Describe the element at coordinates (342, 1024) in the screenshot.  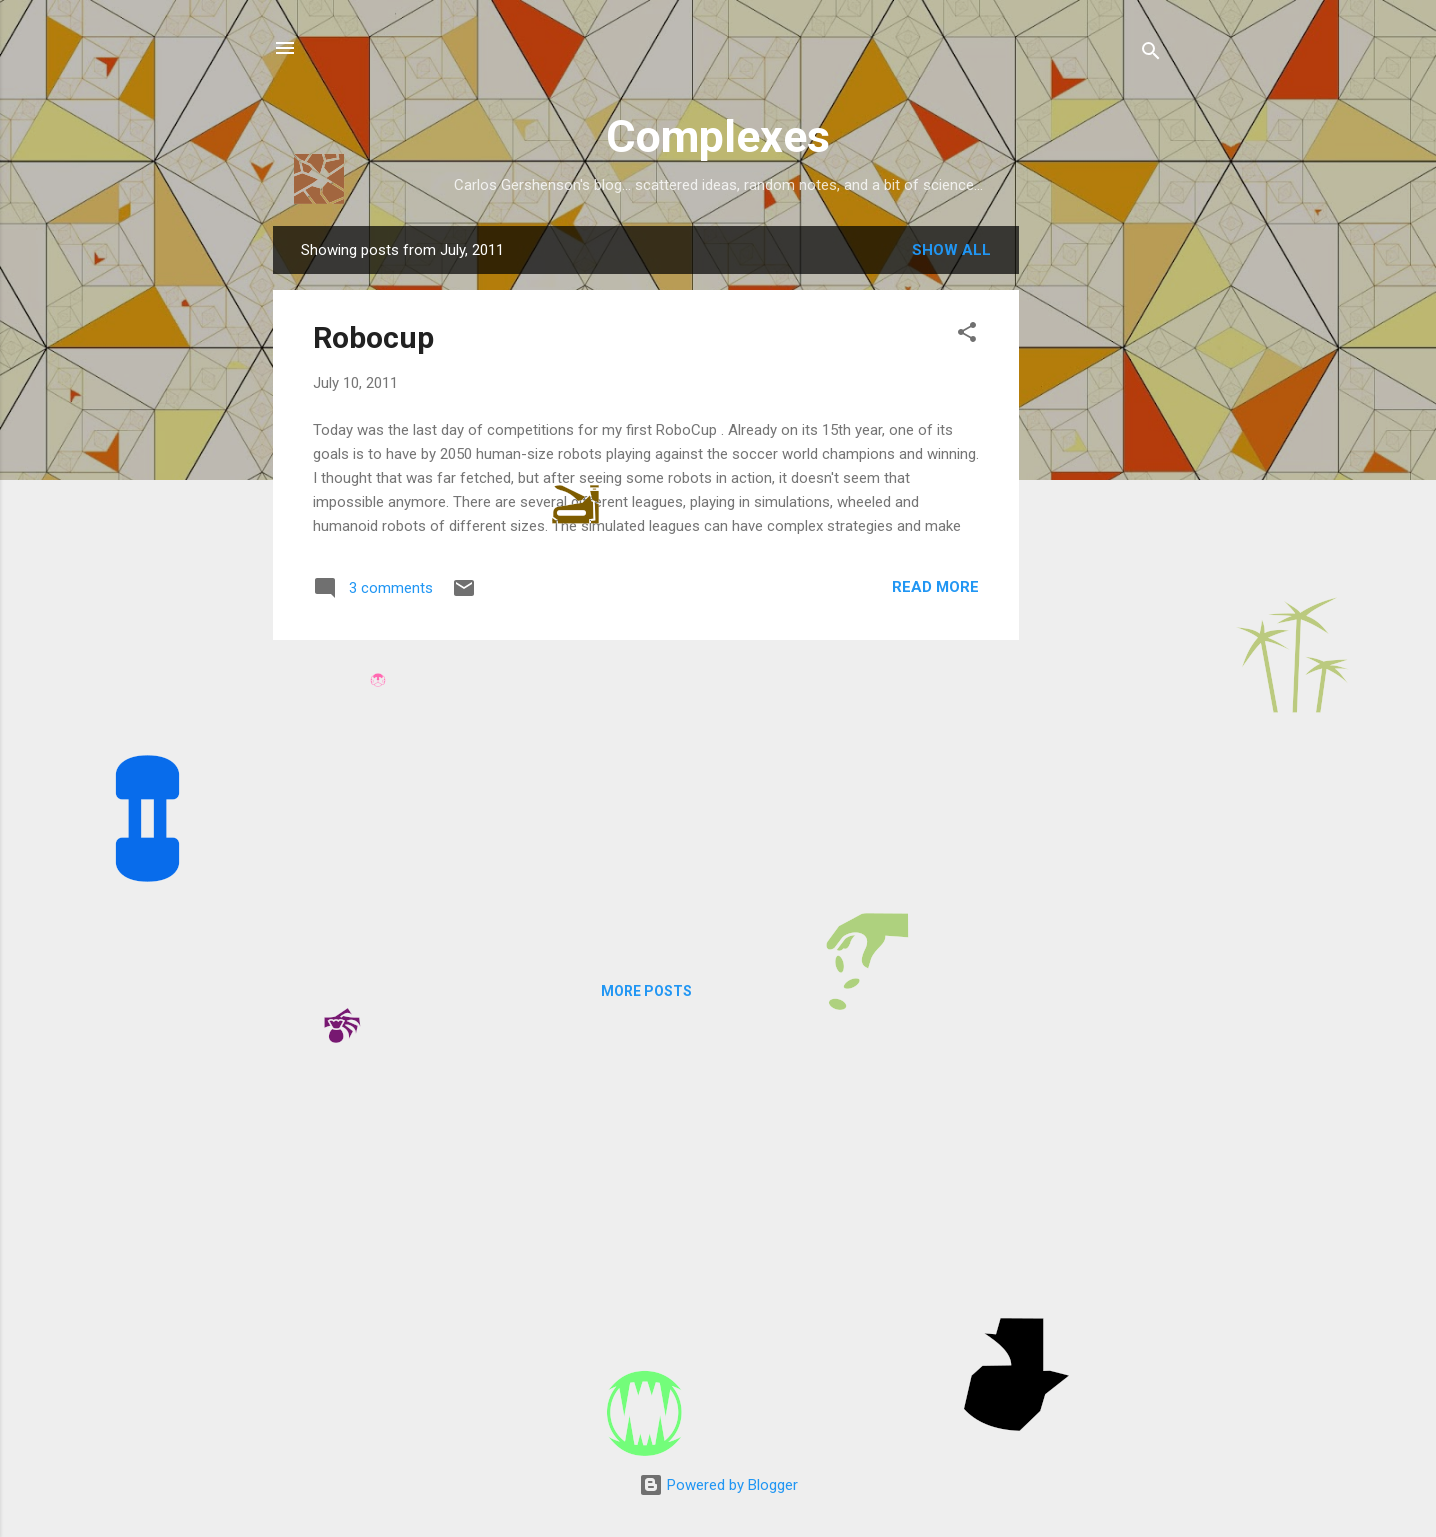
I see `steal or grab an item quickly` at that location.